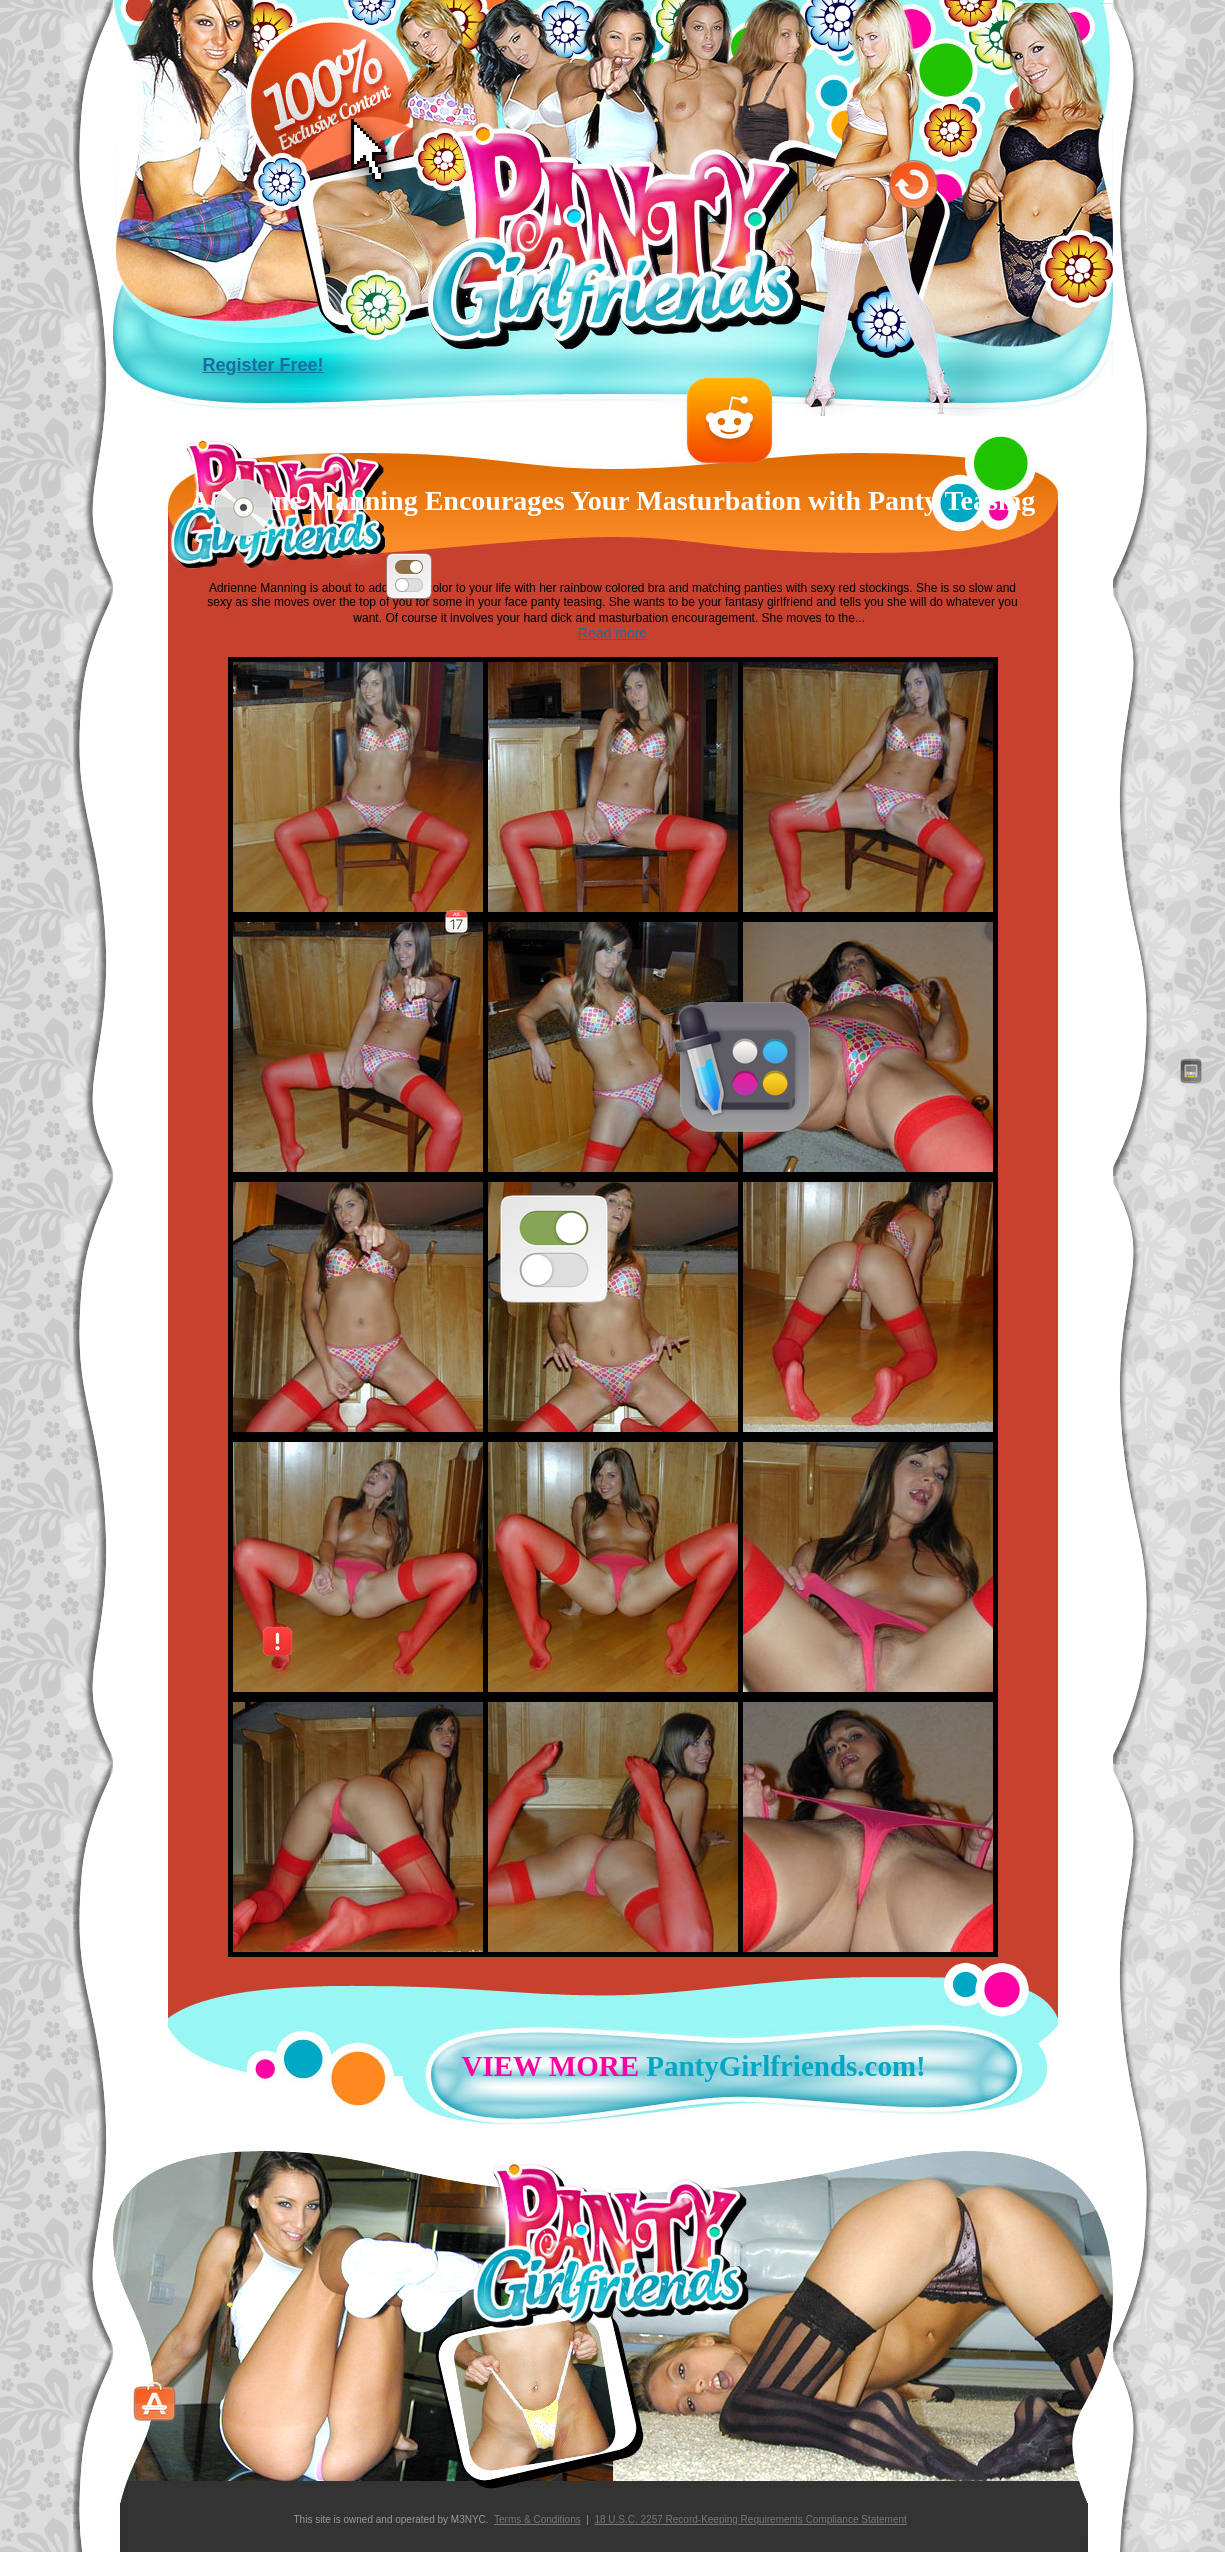 This screenshot has width=1225, height=2552. I want to click on unmount or eject a cd/dvd disc, so click(243, 507).